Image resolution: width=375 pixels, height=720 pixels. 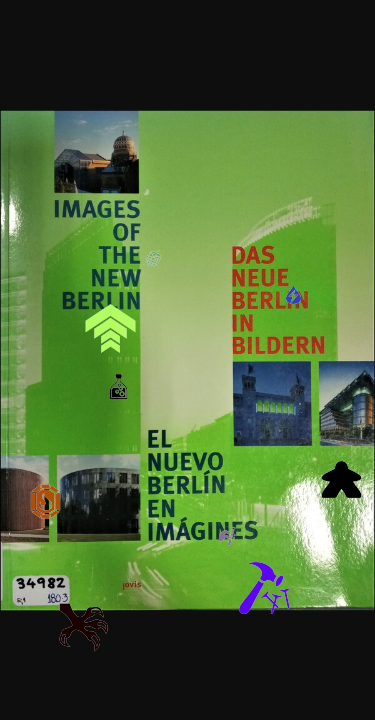 What do you see at coordinates (119, 386) in the screenshot?
I see `access alchemy or potion crafting` at bounding box center [119, 386].